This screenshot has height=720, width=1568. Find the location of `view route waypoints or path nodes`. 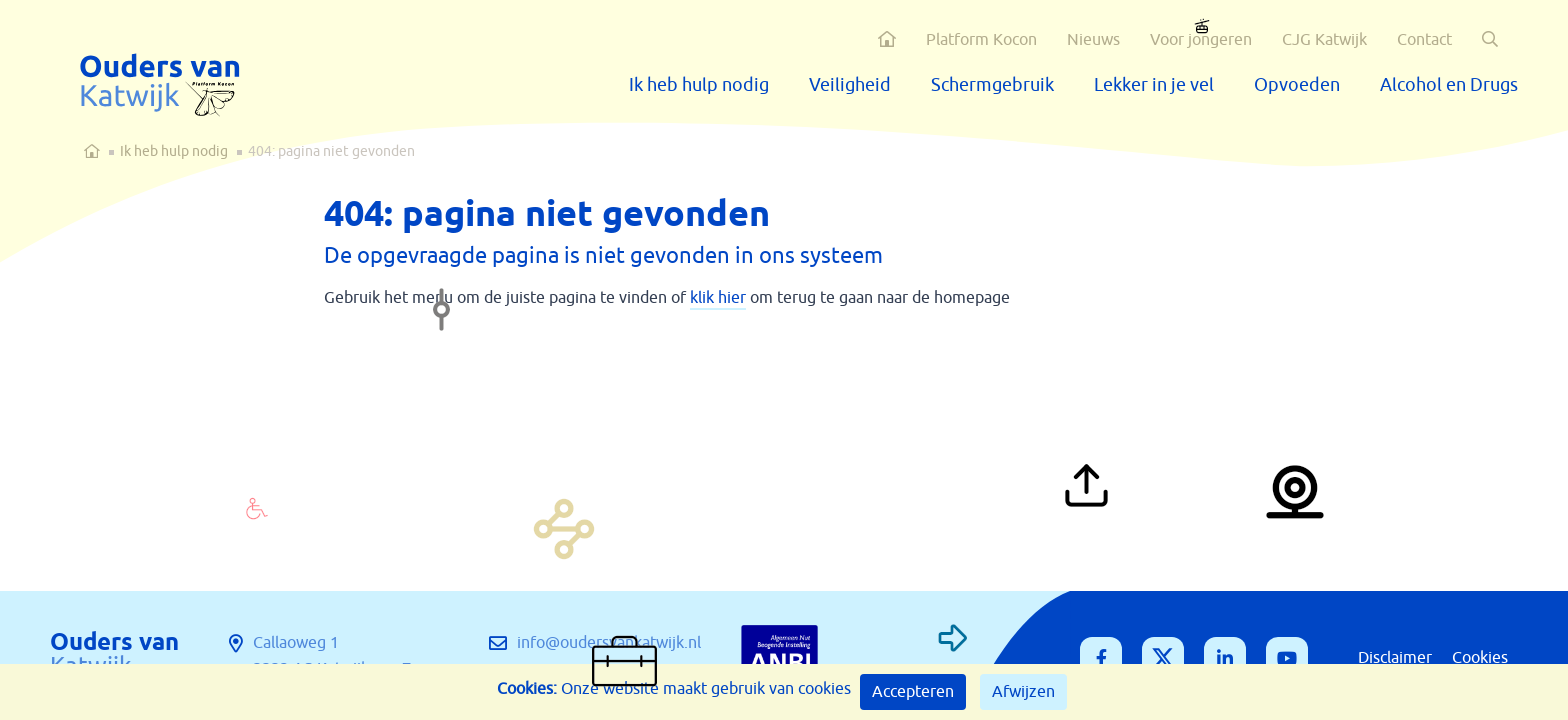

view route waypoints or path nodes is located at coordinates (564, 529).